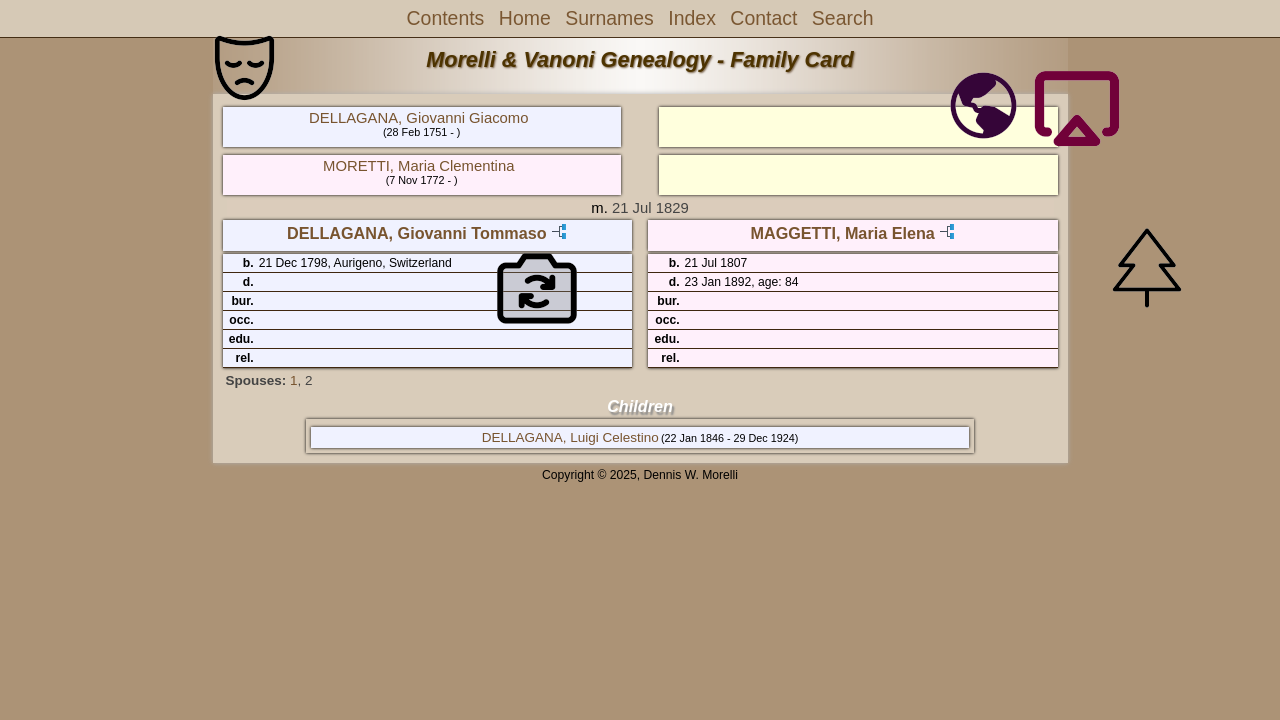 This screenshot has height=720, width=1280. Describe the element at coordinates (244, 65) in the screenshot. I see `indicates sad or negative mood/emotion` at that location.